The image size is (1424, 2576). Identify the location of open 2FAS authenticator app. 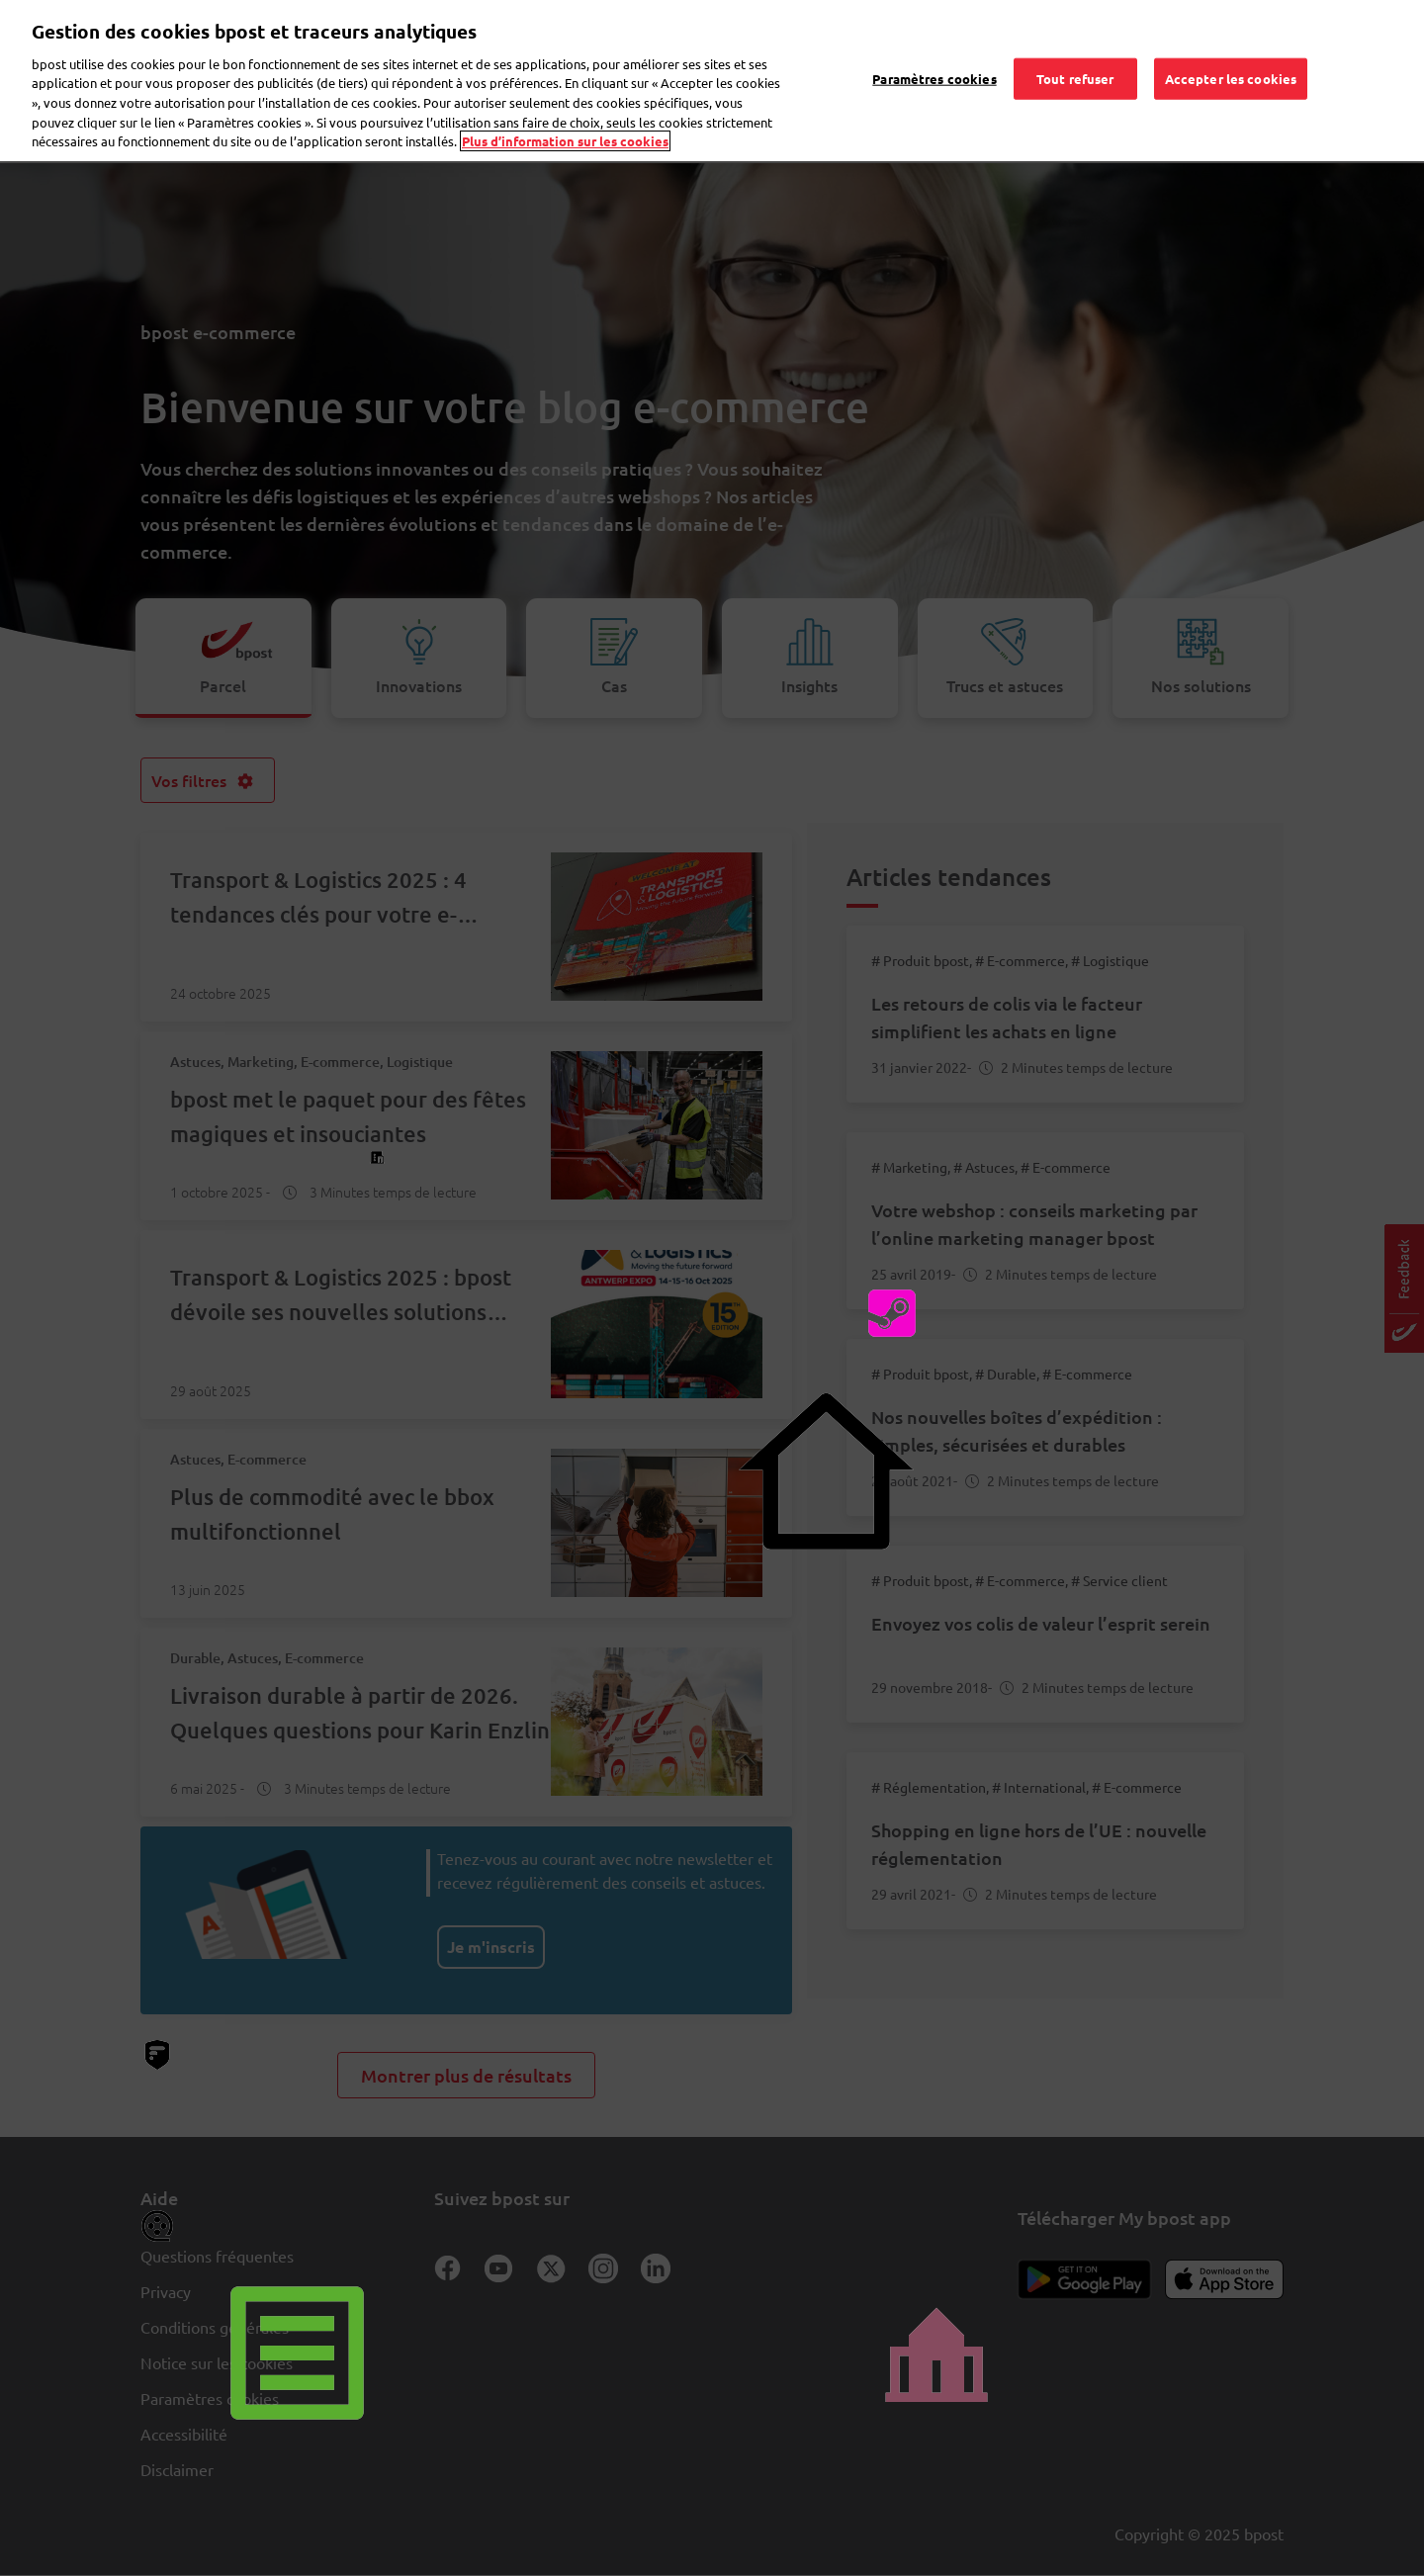
(157, 2055).